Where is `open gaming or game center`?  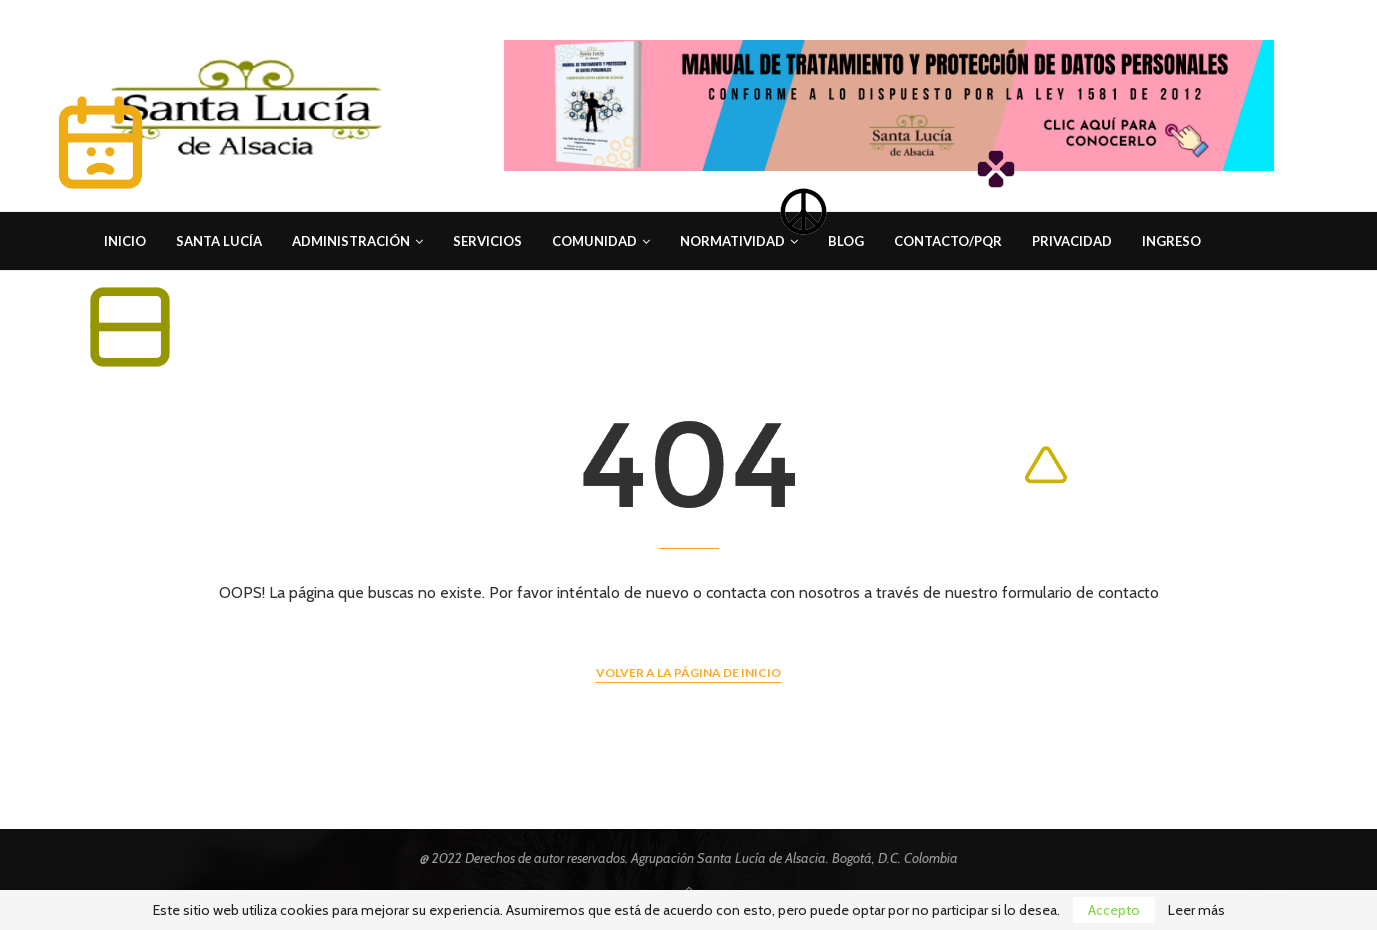 open gaming or game center is located at coordinates (996, 169).